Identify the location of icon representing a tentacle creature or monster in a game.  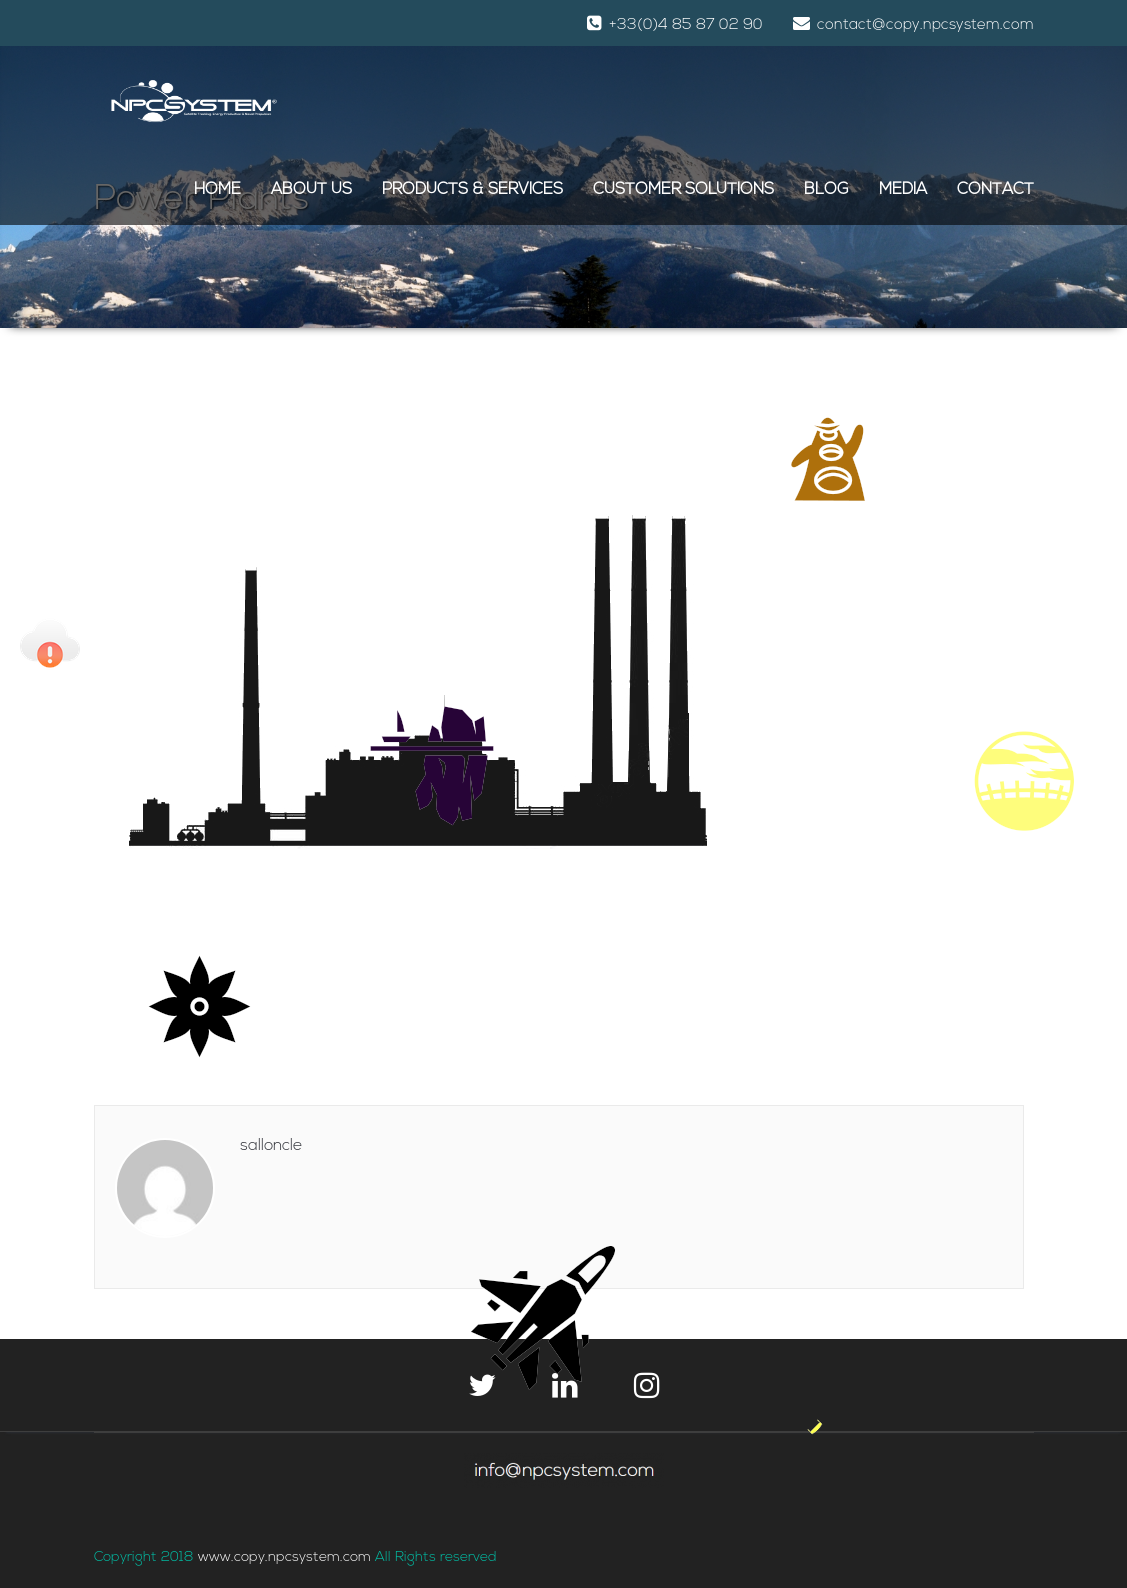
(829, 458).